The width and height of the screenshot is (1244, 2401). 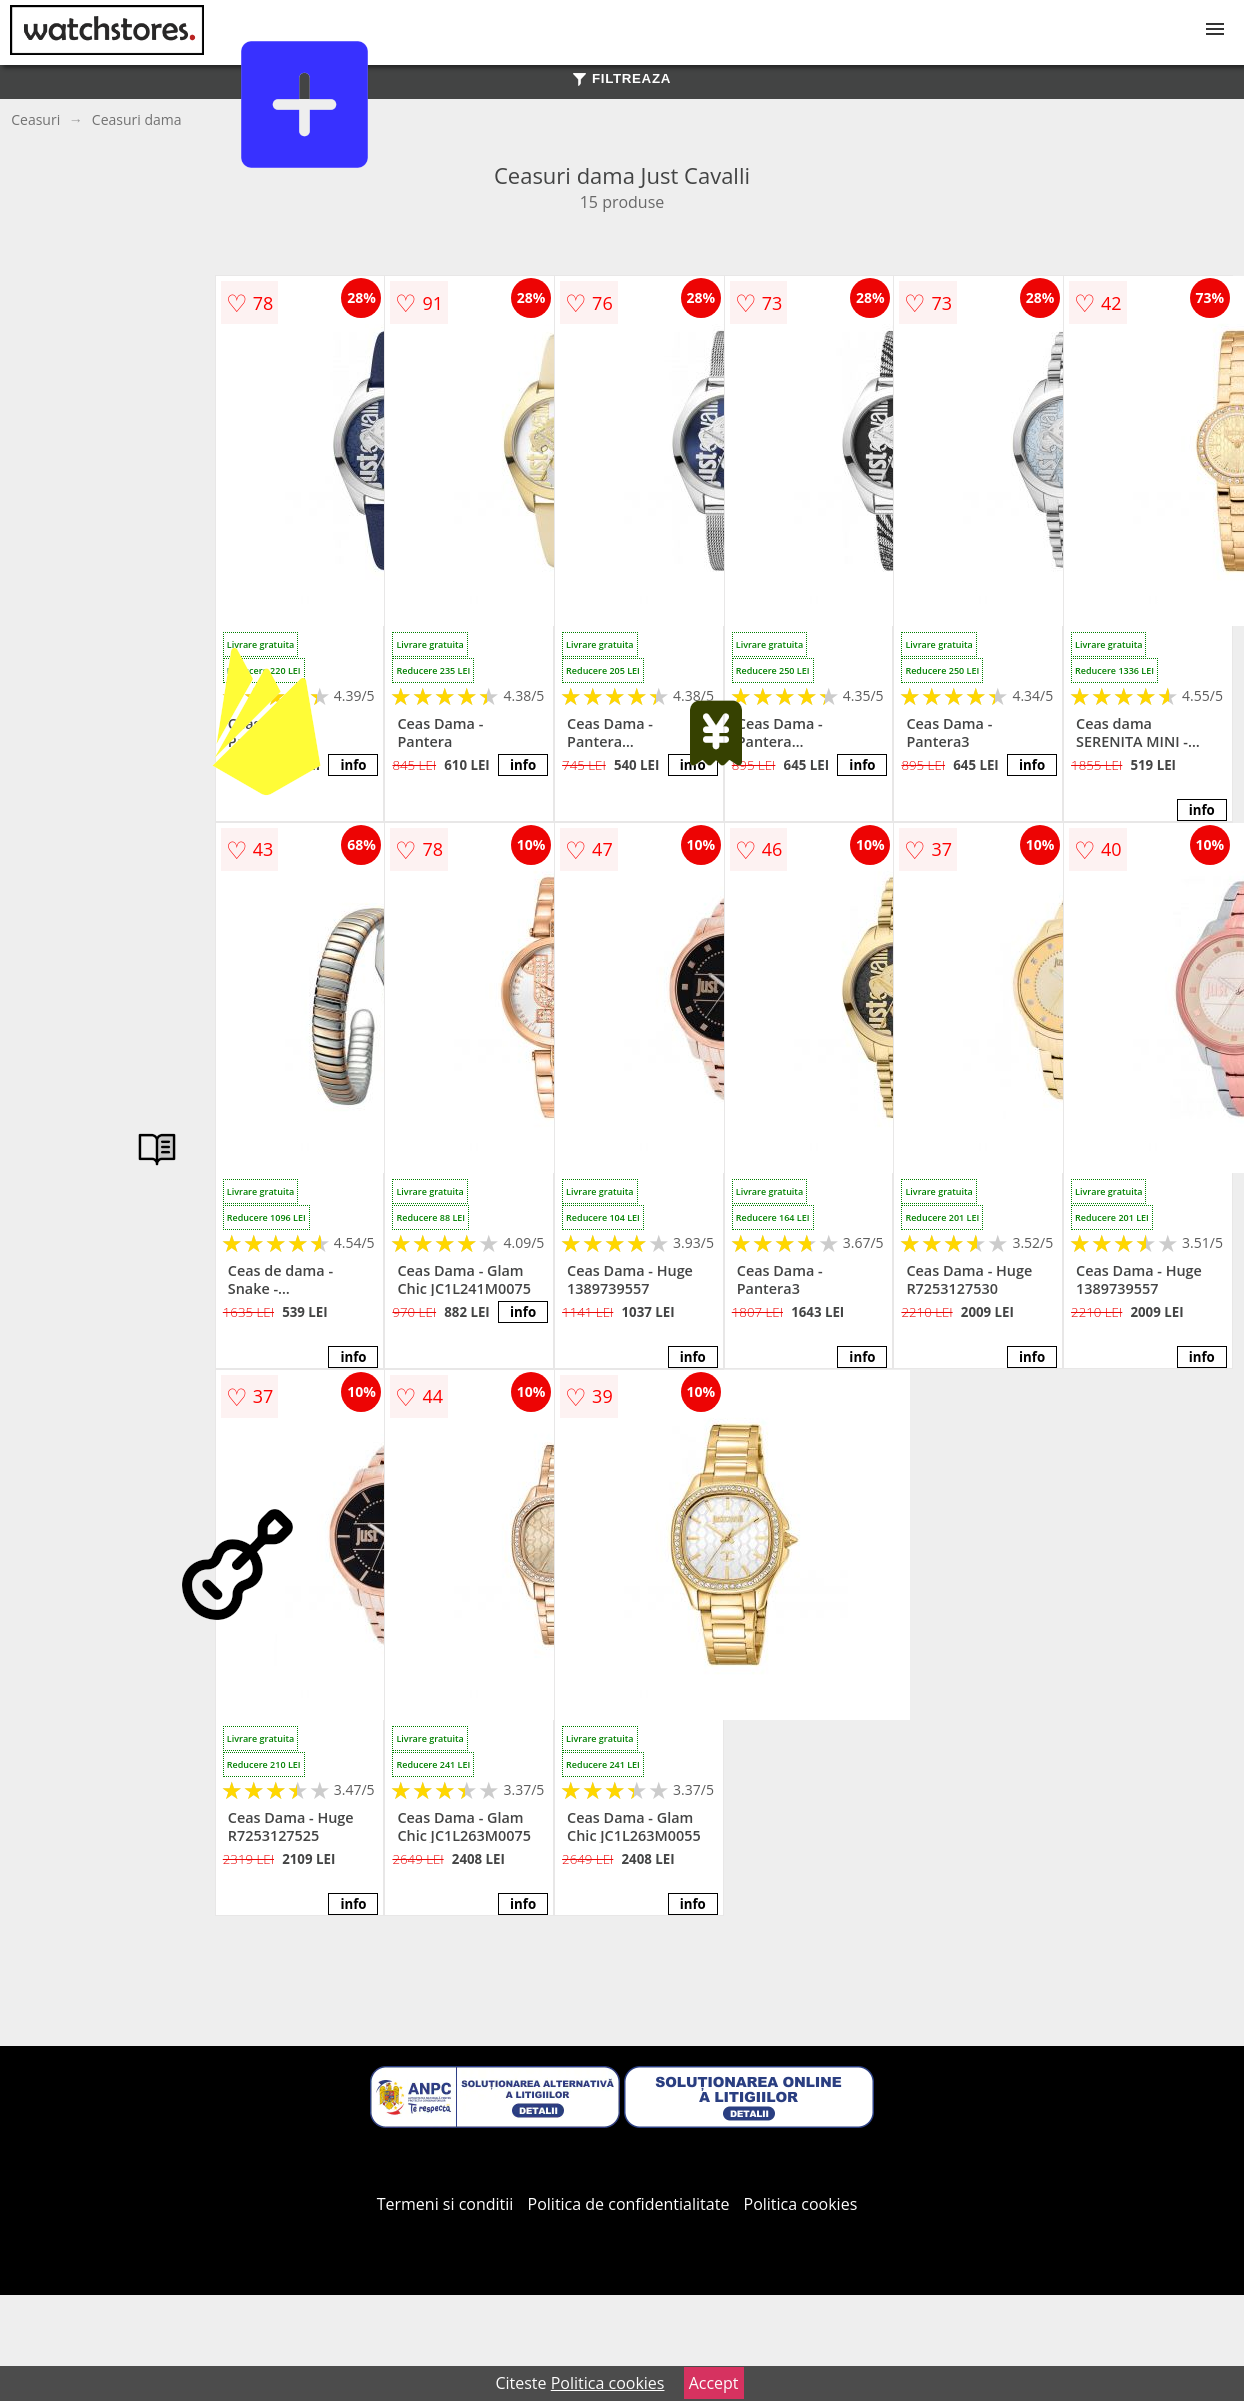 I want to click on firebase platform logo, so click(x=266, y=721).